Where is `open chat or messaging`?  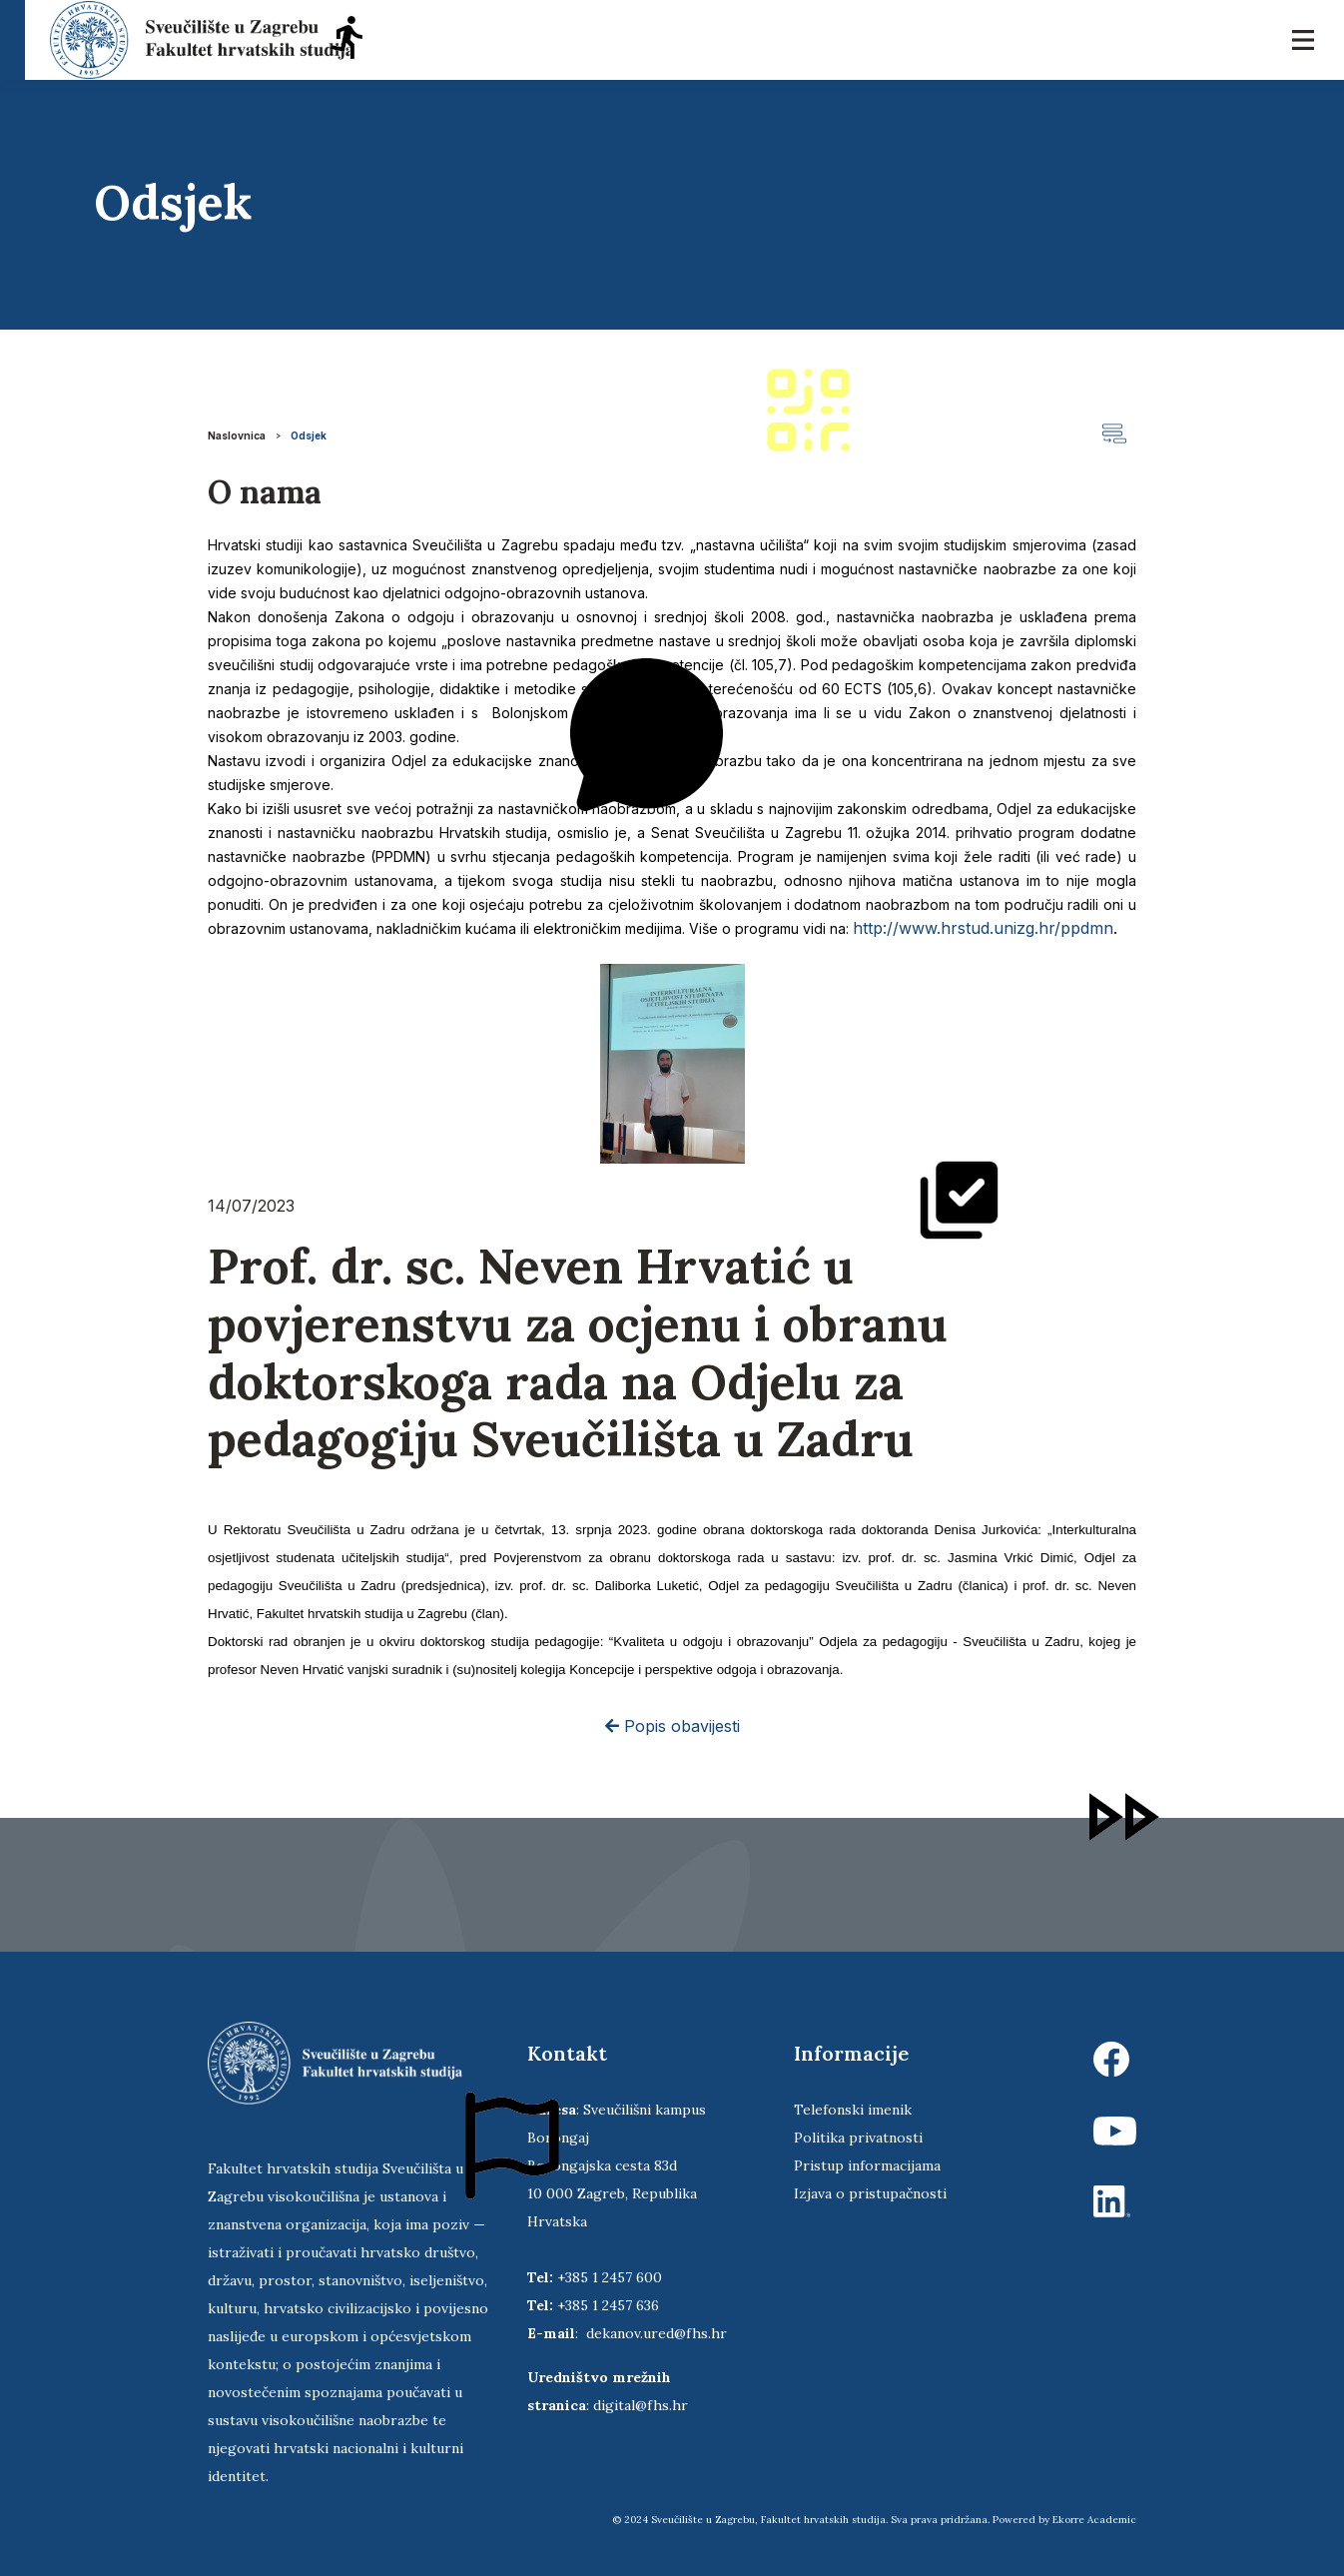
open chat or messaging is located at coordinates (646, 734).